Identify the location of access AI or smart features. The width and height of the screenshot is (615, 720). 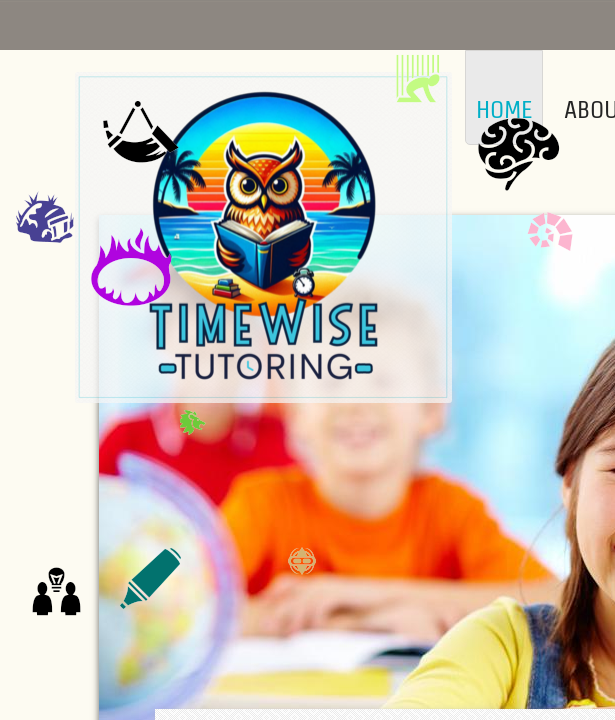
(518, 152).